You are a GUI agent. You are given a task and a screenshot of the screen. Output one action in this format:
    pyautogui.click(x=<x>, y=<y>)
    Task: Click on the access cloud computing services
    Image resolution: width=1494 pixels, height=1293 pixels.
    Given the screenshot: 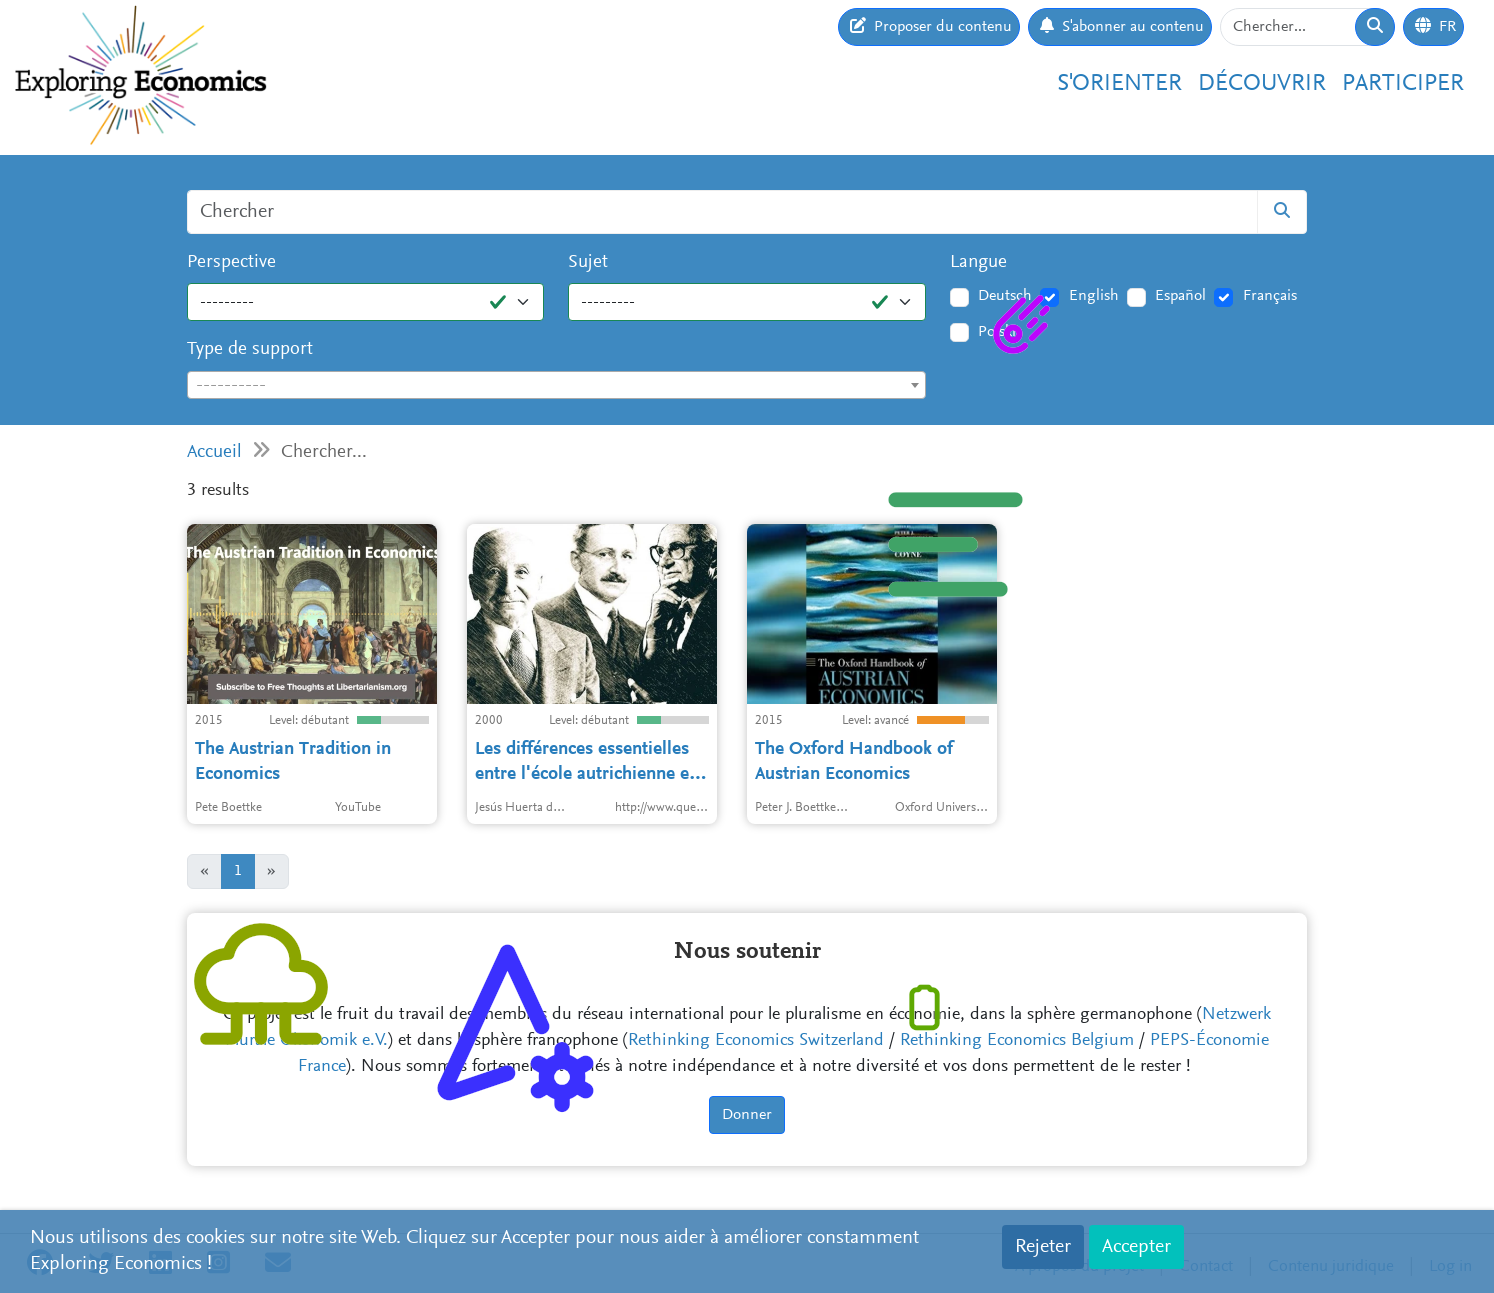 What is the action you would take?
    pyautogui.click(x=261, y=984)
    